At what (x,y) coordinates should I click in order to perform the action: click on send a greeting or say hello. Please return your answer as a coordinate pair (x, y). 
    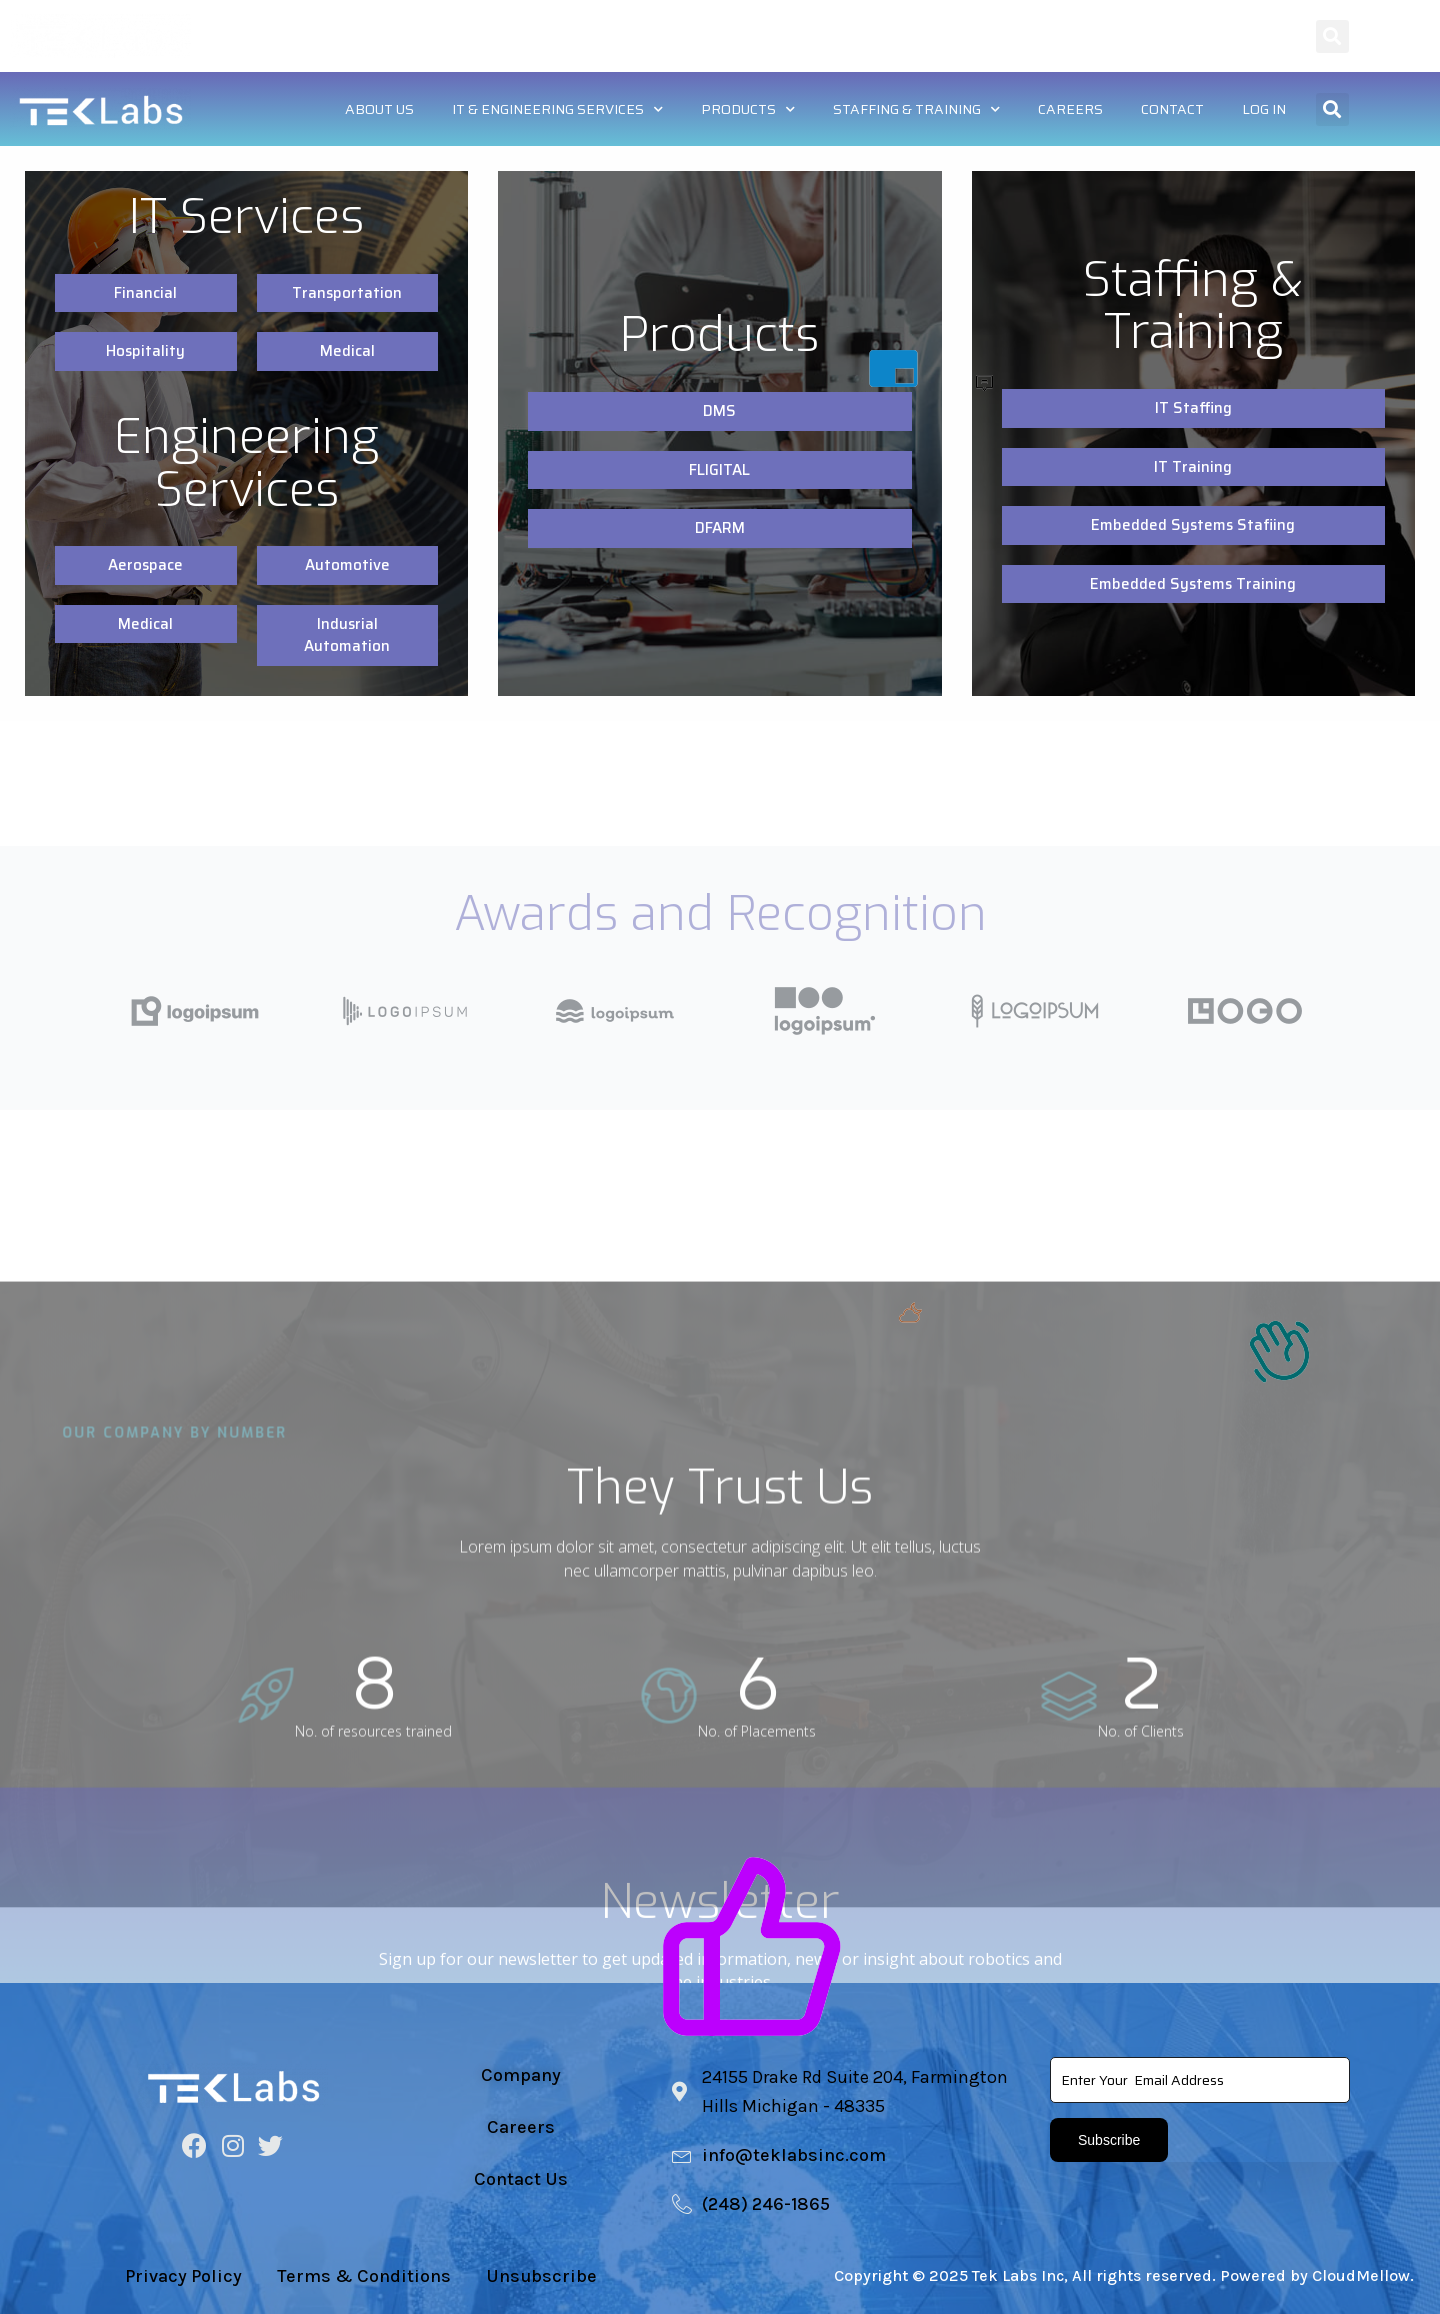
    Looking at the image, I should click on (1279, 1350).